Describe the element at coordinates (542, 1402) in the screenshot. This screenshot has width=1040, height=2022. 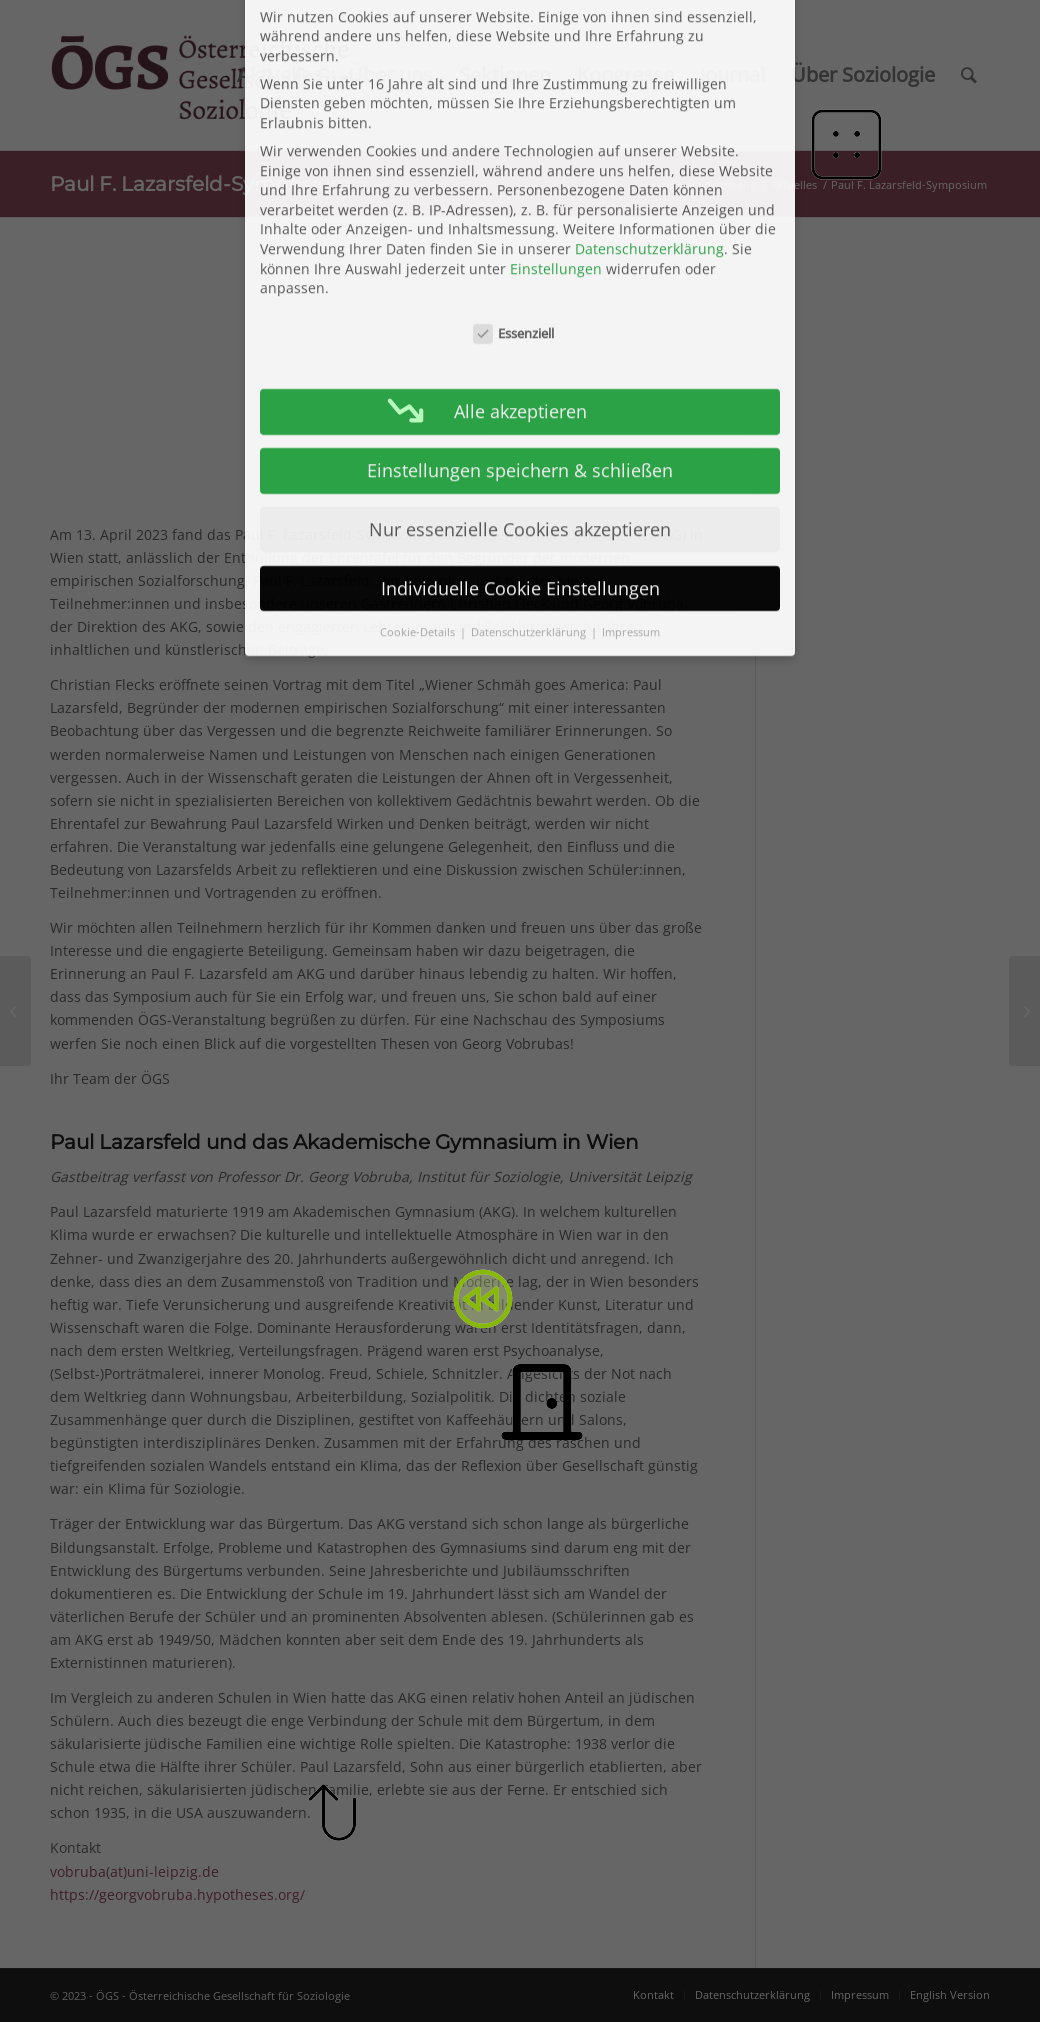
I see `exit or log out of the application` at that location.